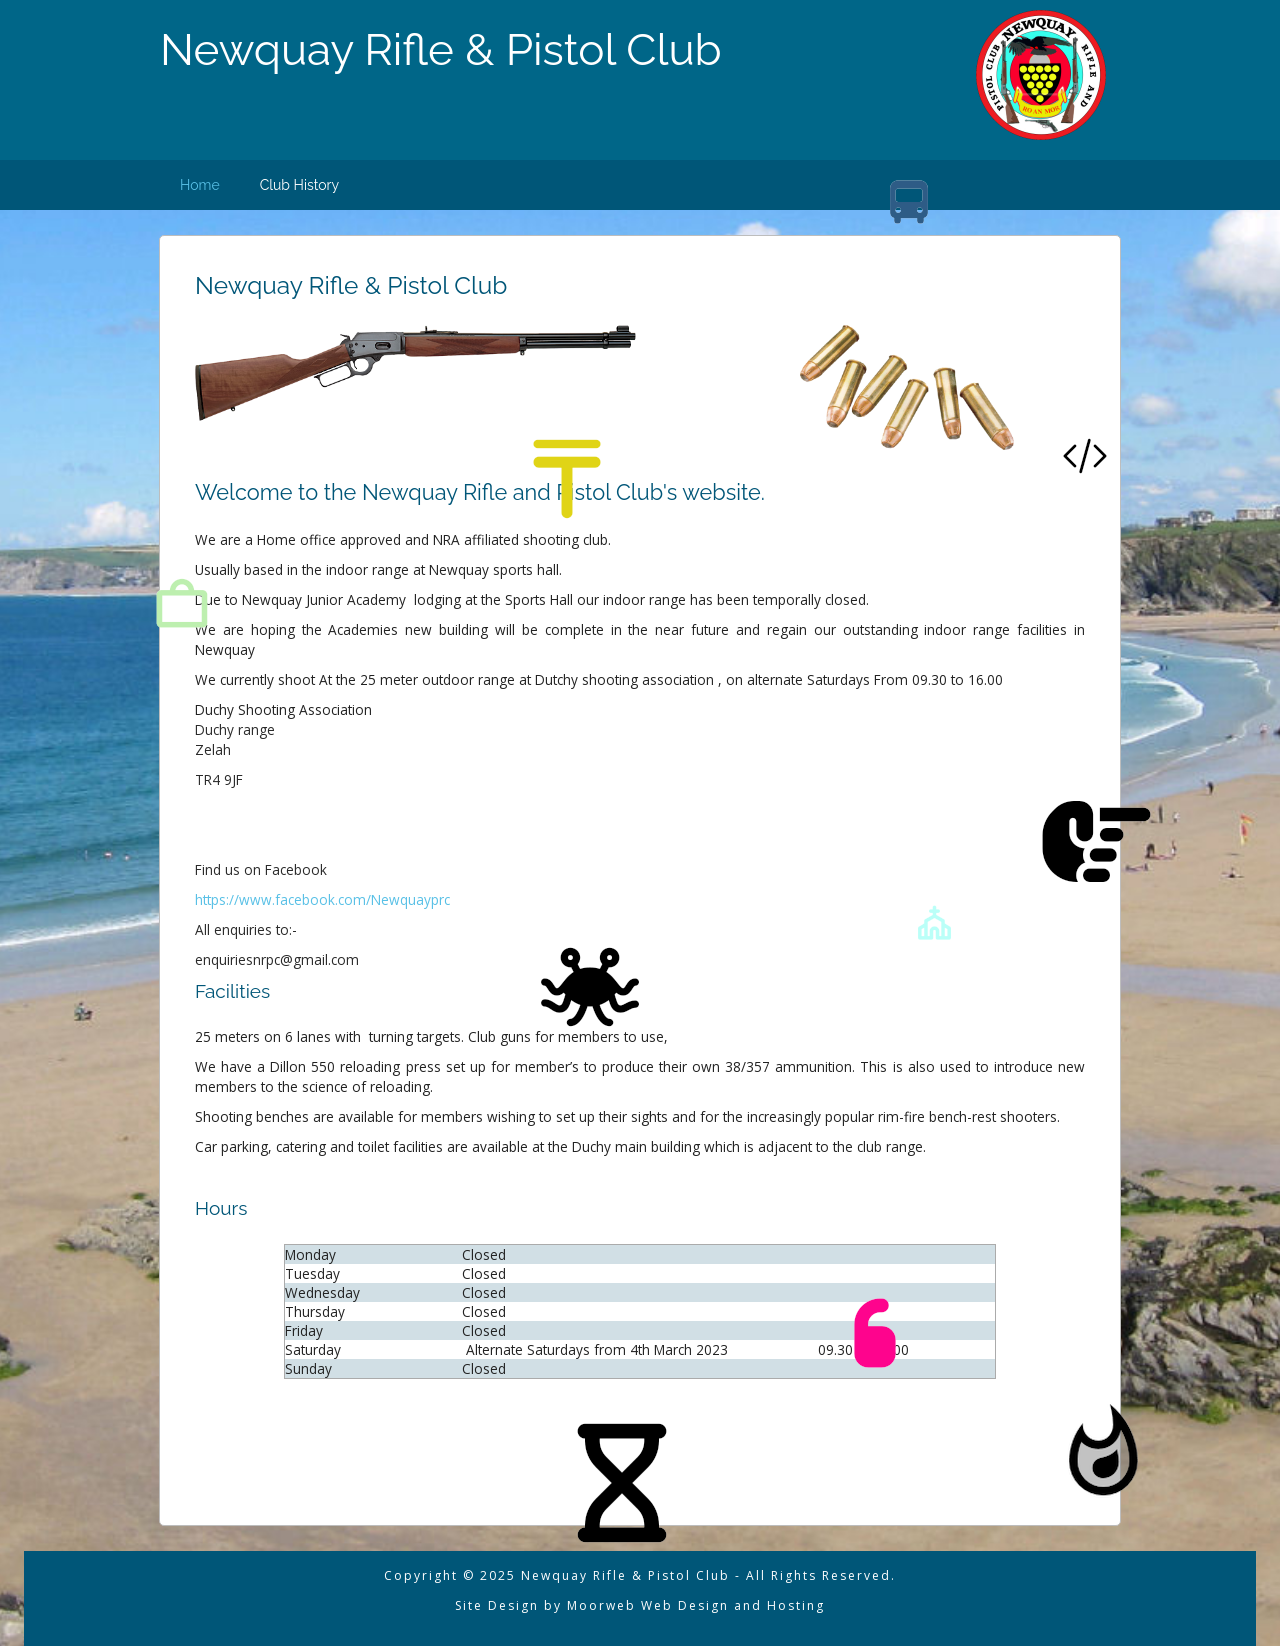  What do you see at coordinates (567, 479) in the screenshot?
I see `indicates kazakhstani tenge currency` at bounding box center [567, 479].